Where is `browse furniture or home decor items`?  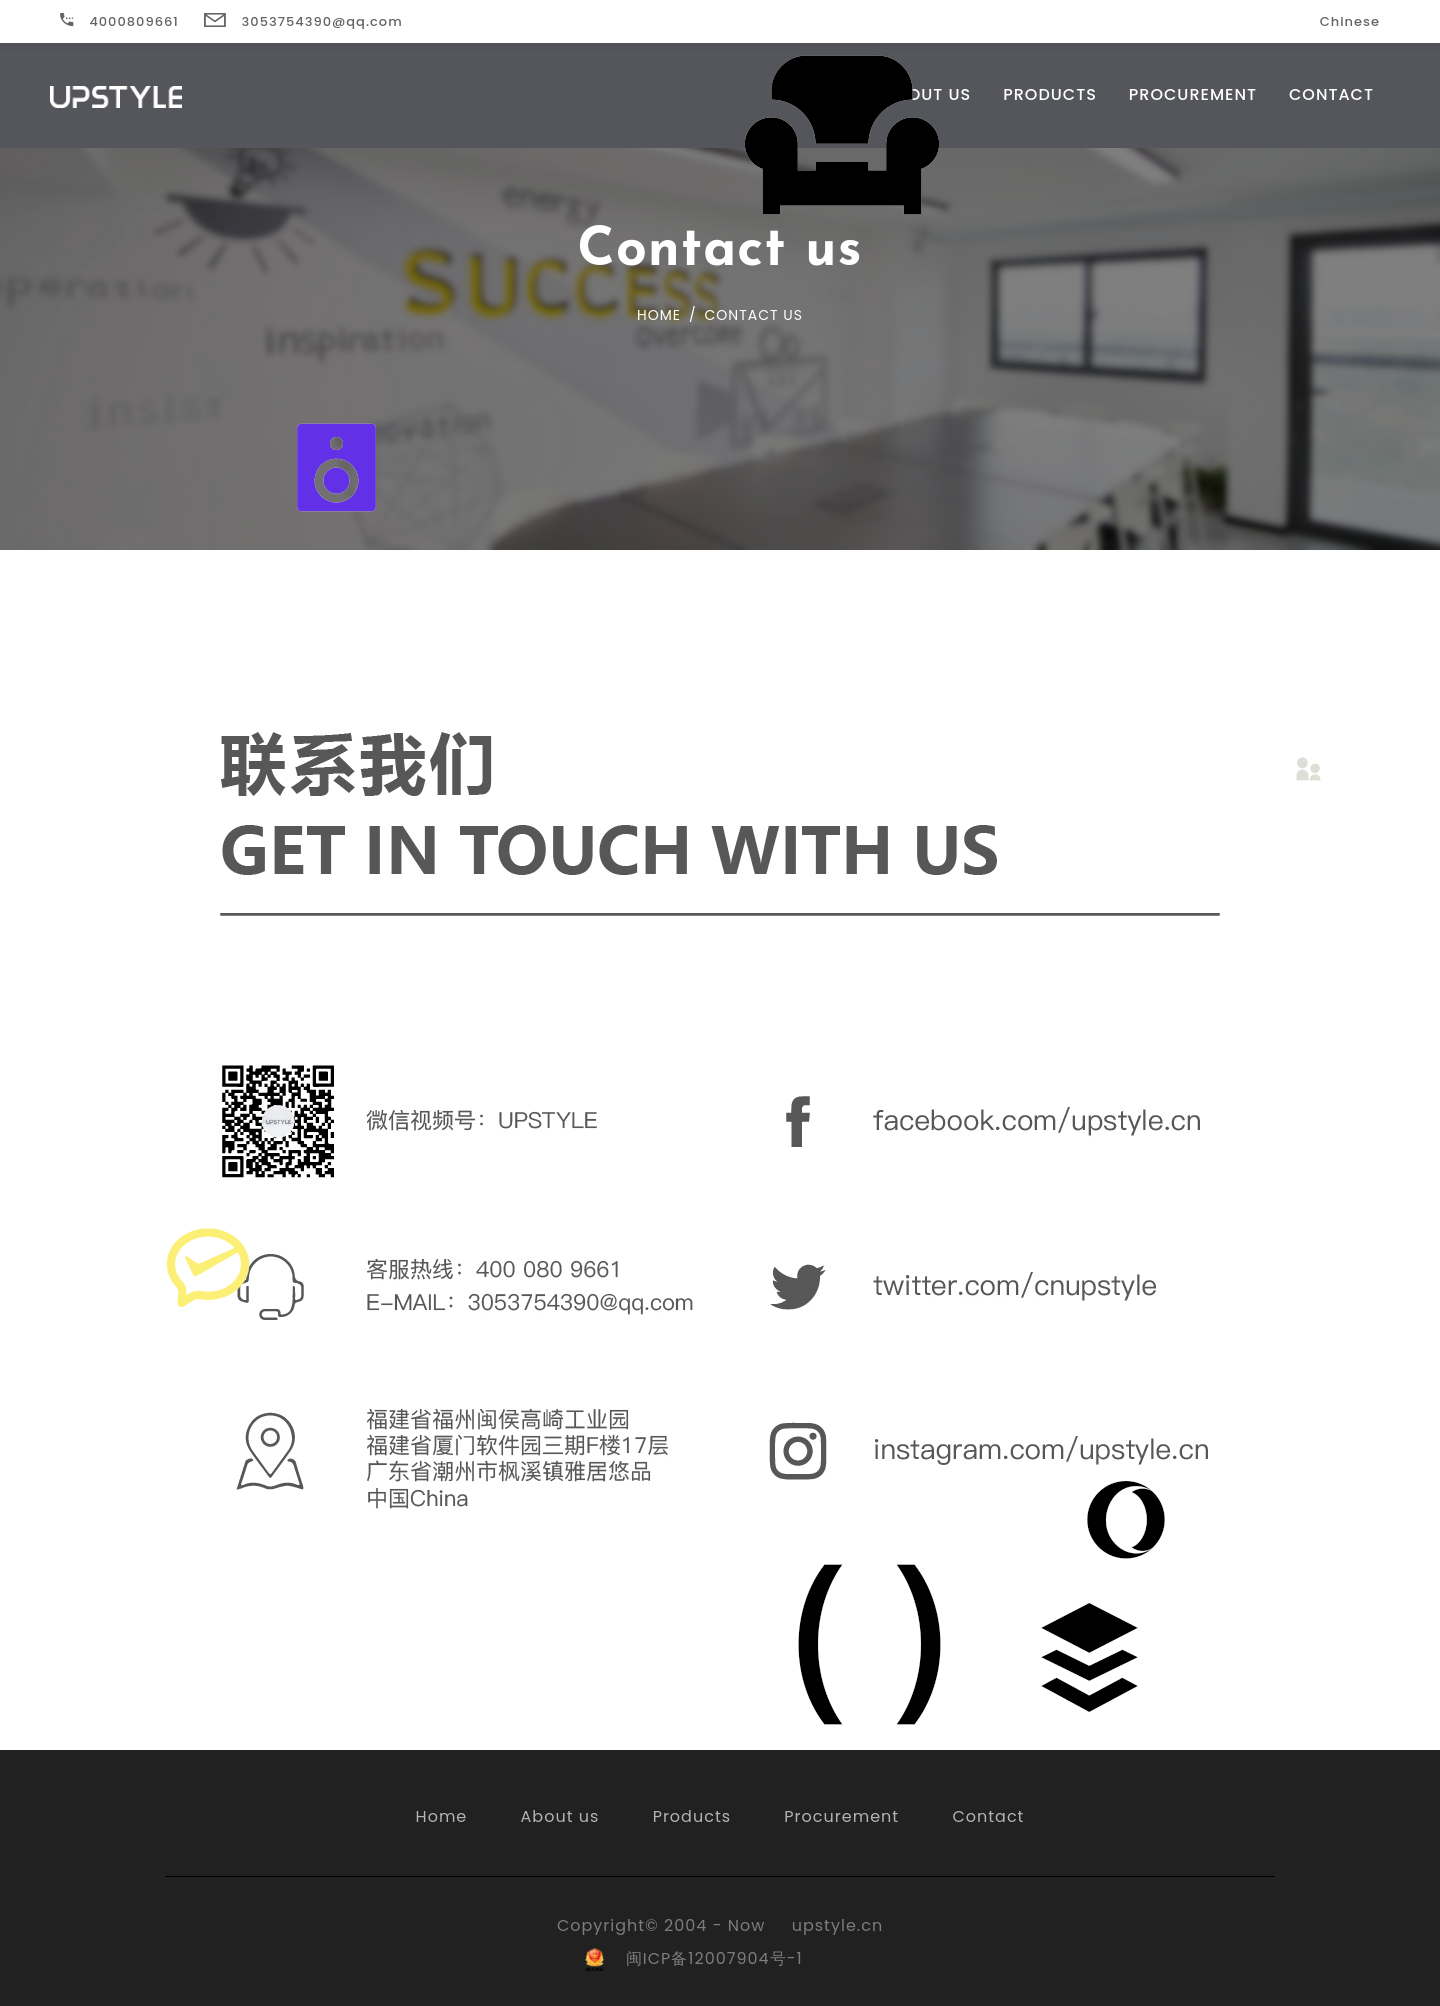
browse furniture or home decor items is located at coordinates (842, 135).